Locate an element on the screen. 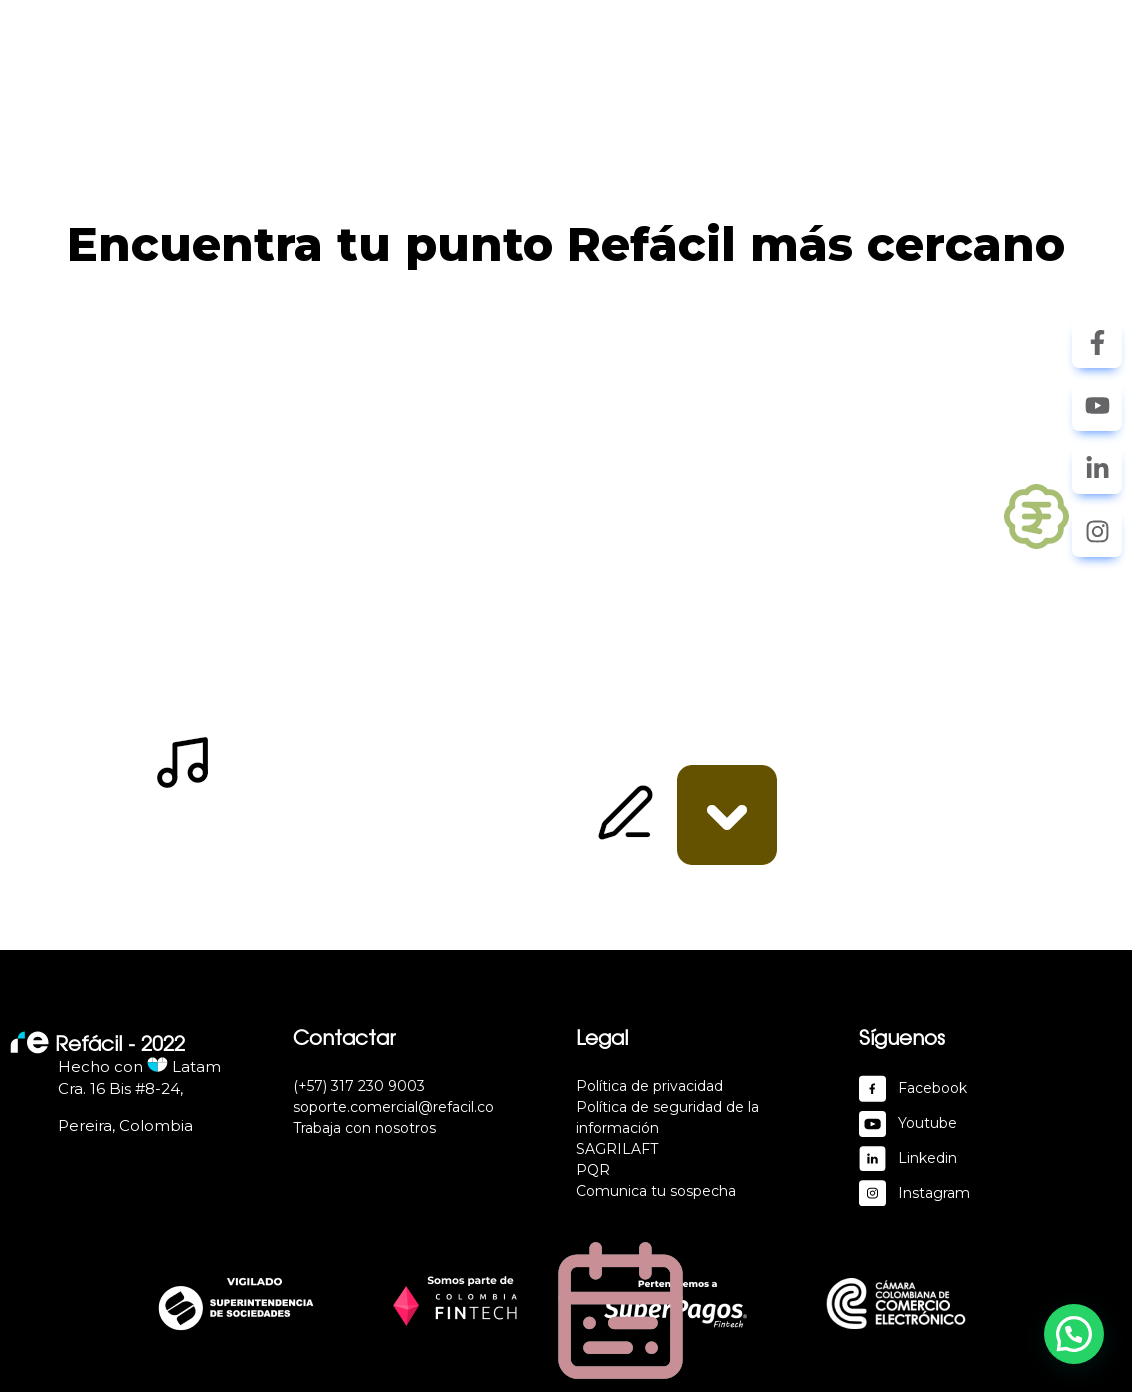 This screenshot has height=1392, width=1132. select a date range is located at coordinates (620, 1310).